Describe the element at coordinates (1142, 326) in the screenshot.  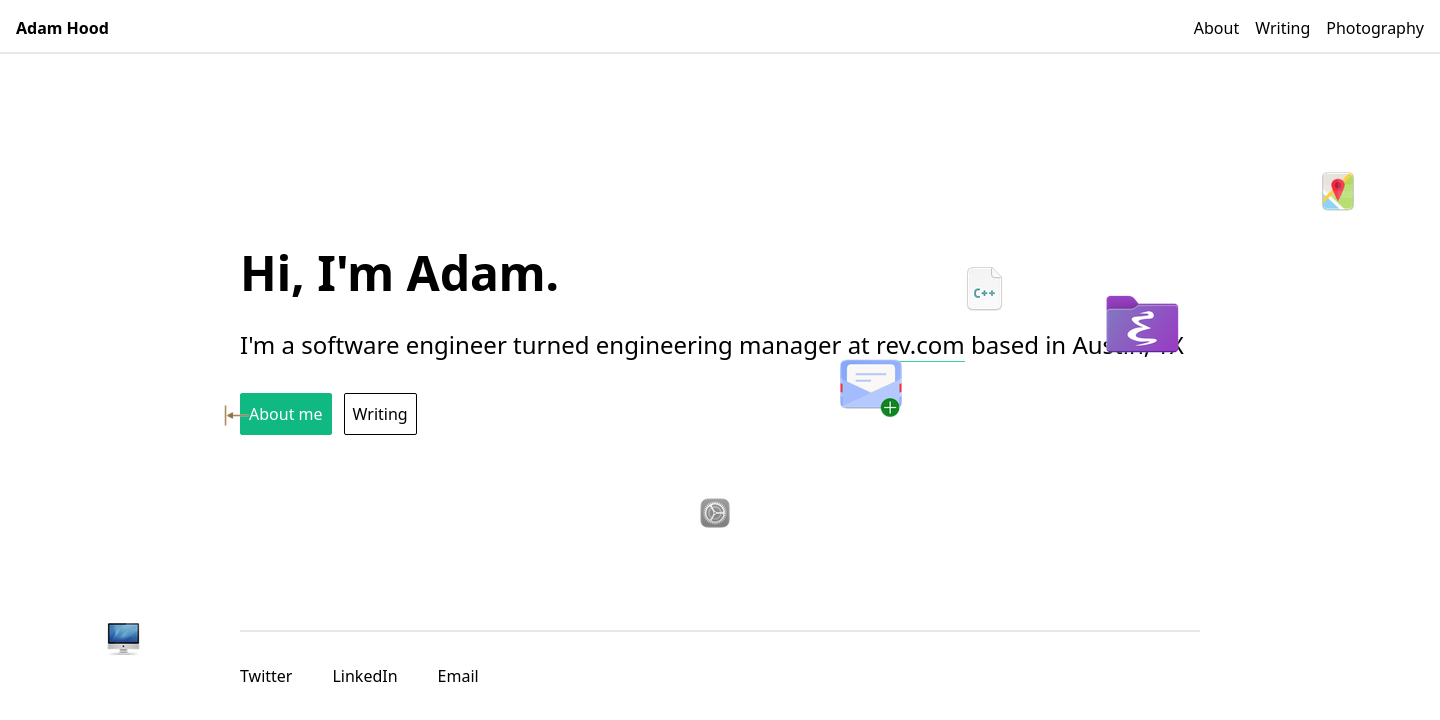
I see `open emacs configuration files folder` at that location.